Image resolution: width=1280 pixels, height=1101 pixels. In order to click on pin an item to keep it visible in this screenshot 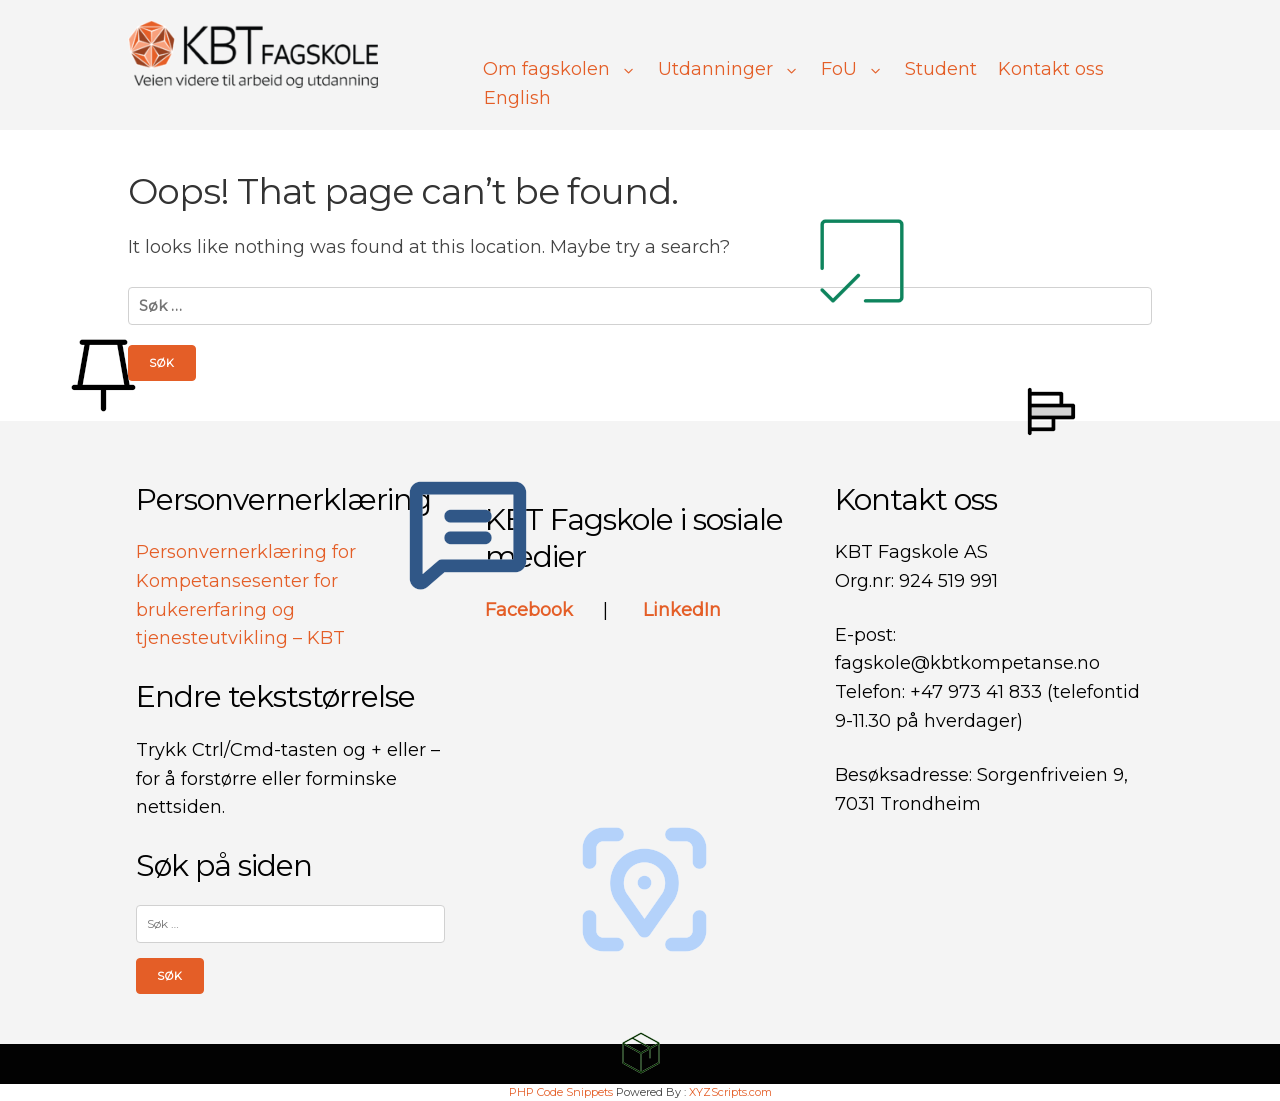, I will do `click(103, 371)`.